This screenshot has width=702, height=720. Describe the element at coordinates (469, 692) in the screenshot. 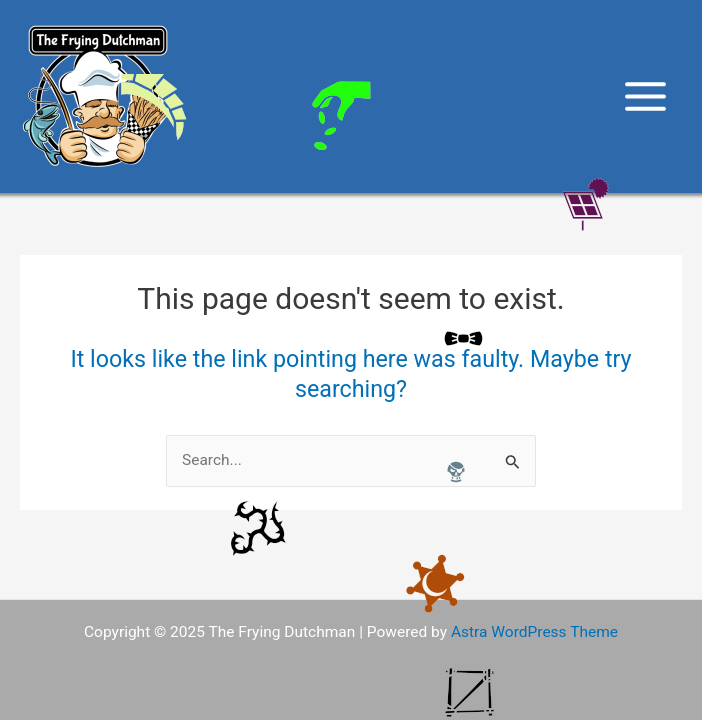

I see `frame or crop an image` at that location.